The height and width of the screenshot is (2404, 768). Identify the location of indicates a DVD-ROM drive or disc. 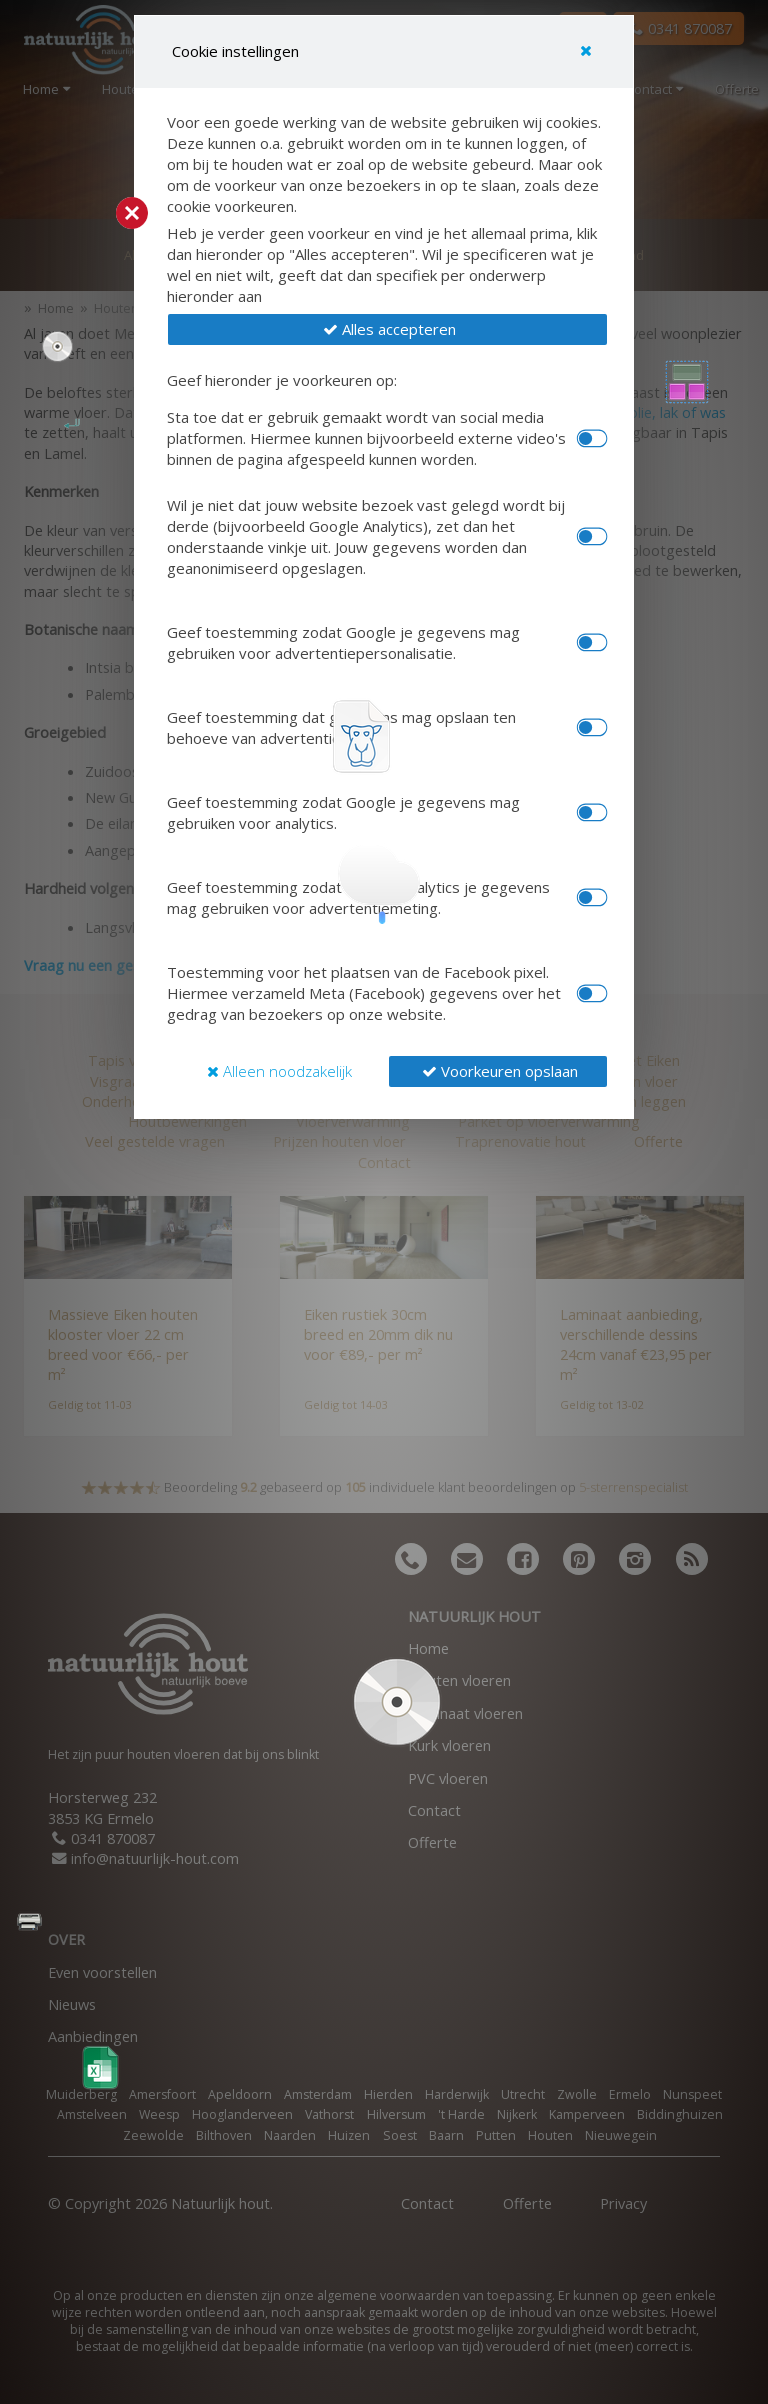
(57, 346).